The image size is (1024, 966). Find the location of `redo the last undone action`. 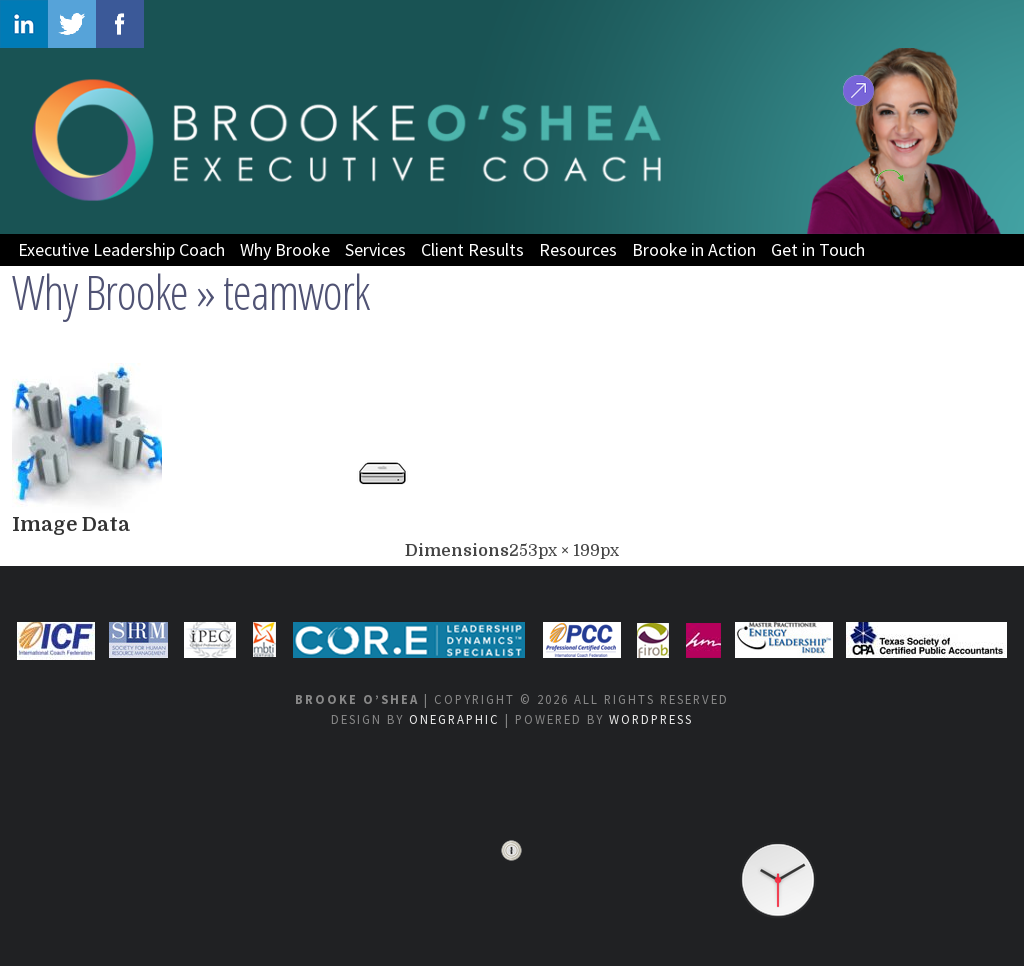

redo the last undone action is located at coordinates (890, 175).